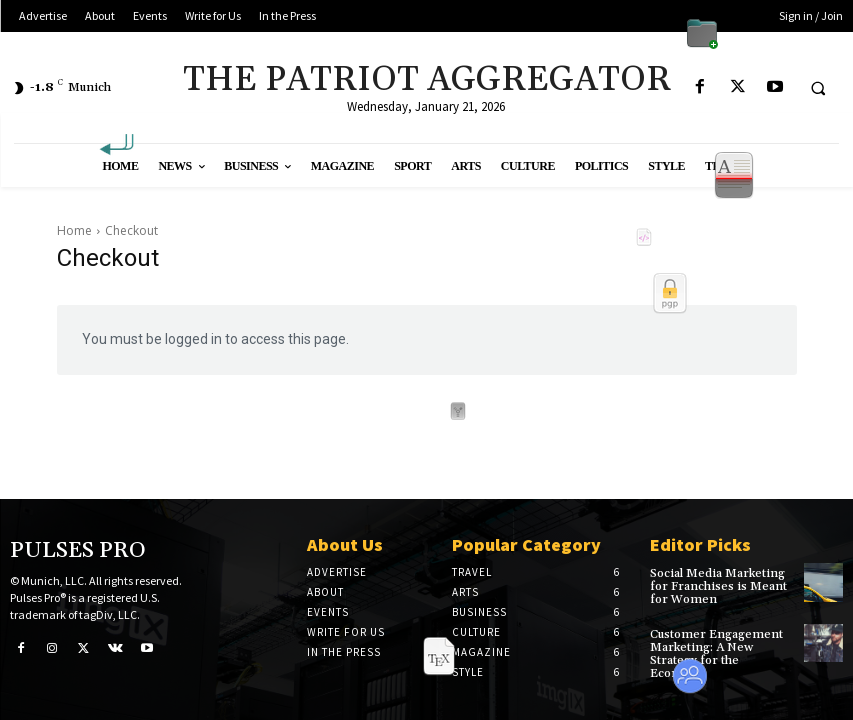 This screenshot has width=853, height=720. What do you see at coordinates (670, 293) in the screenshot?
I see `indicates a PGP-encrypted file` at bounding box center [670, 293].